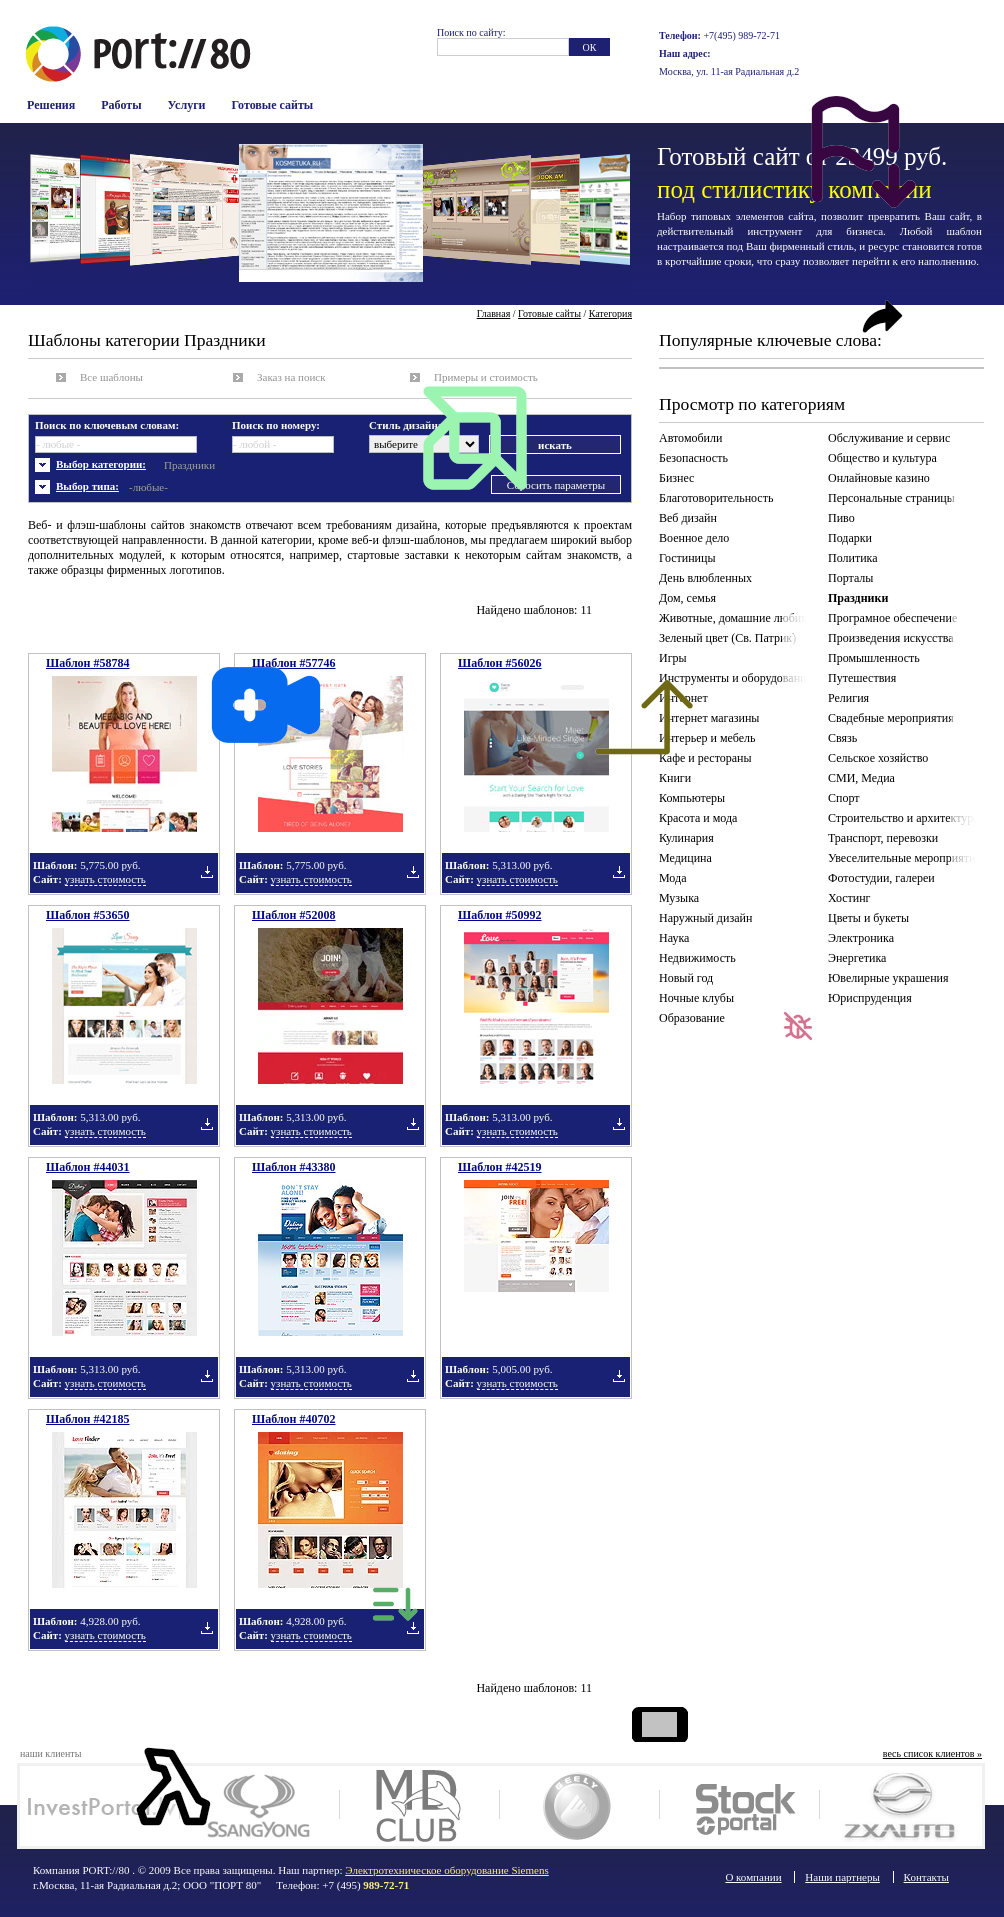  I want to click on open LINQPad application, so click(171, 1786).